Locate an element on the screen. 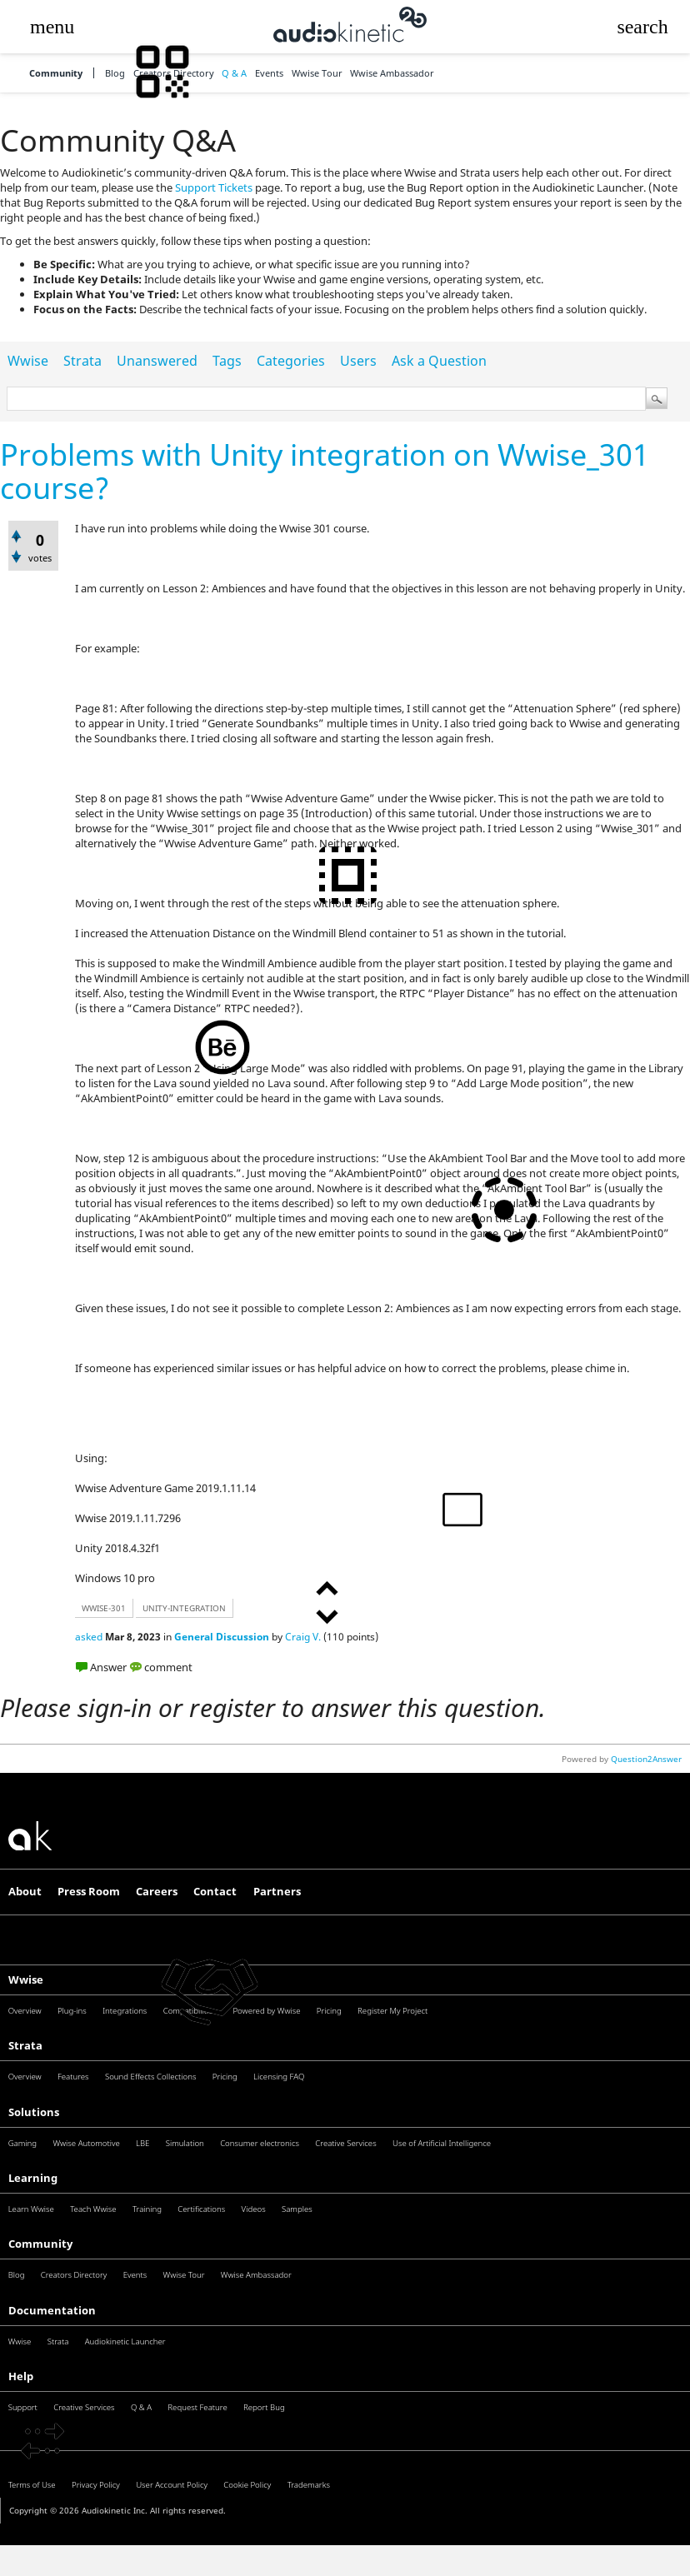 The width and height of the screenshot is (690, 2576). visit Behance profile is located at coordinates (222, 1047).